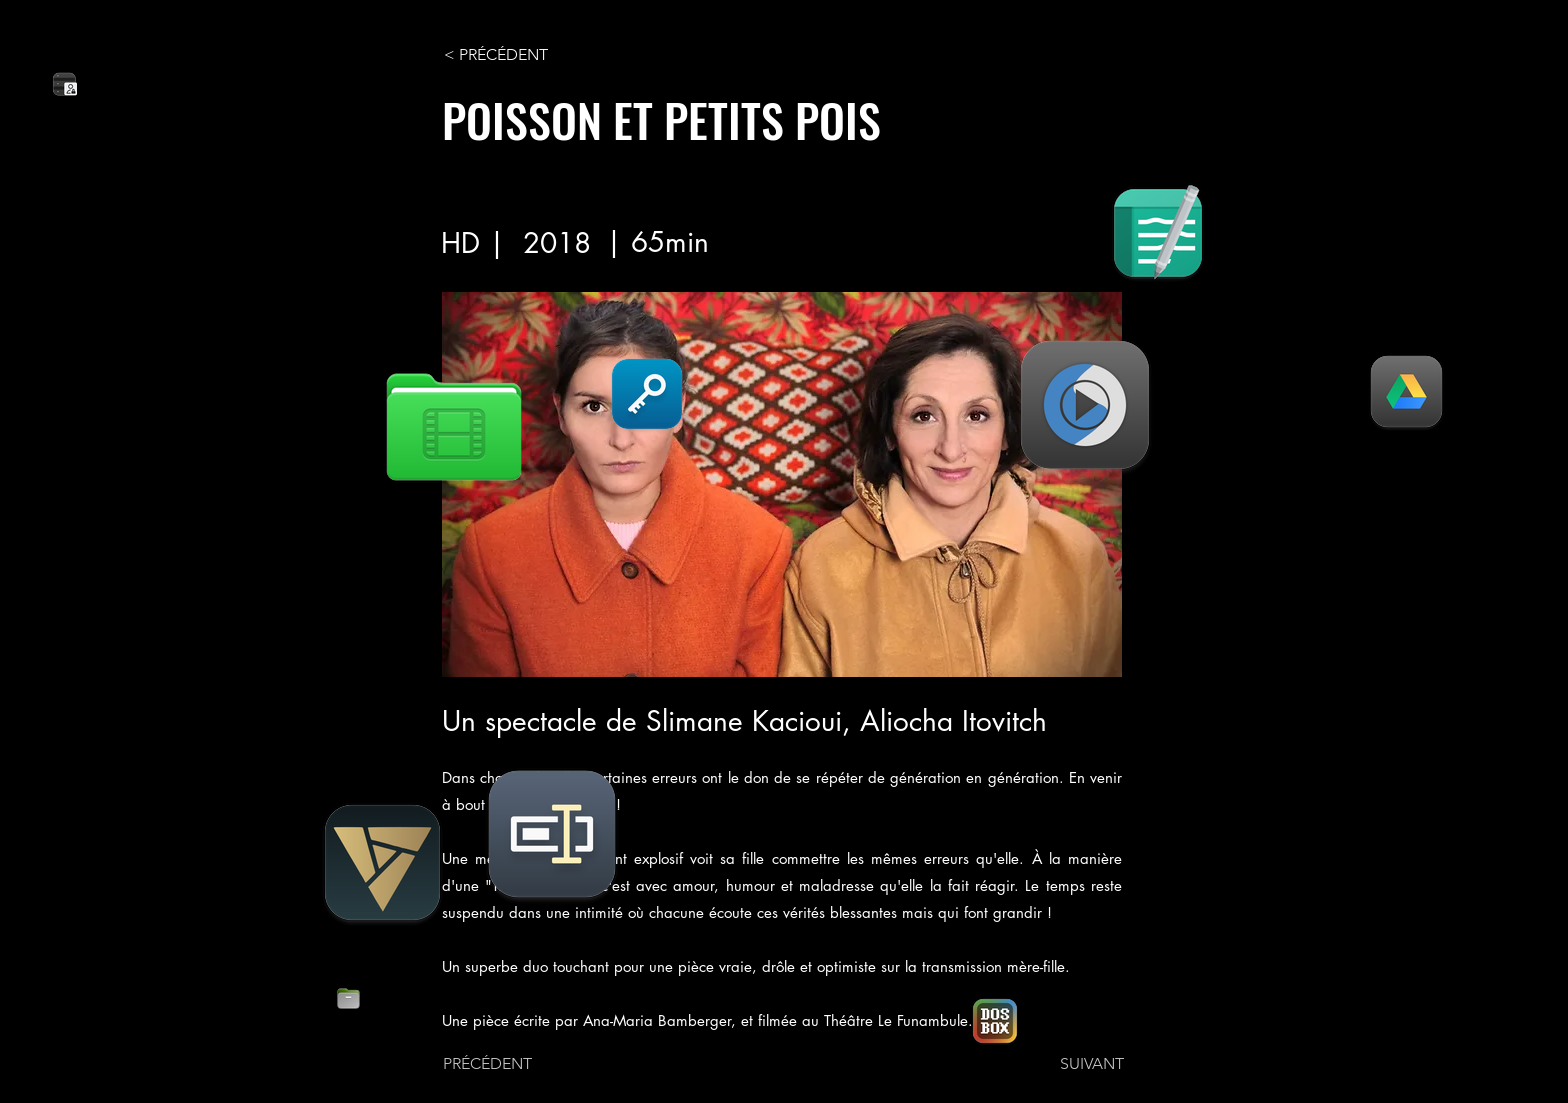 The image size is (1568, 1103). I want to click on open openshot video editor, so click(1085, 405).